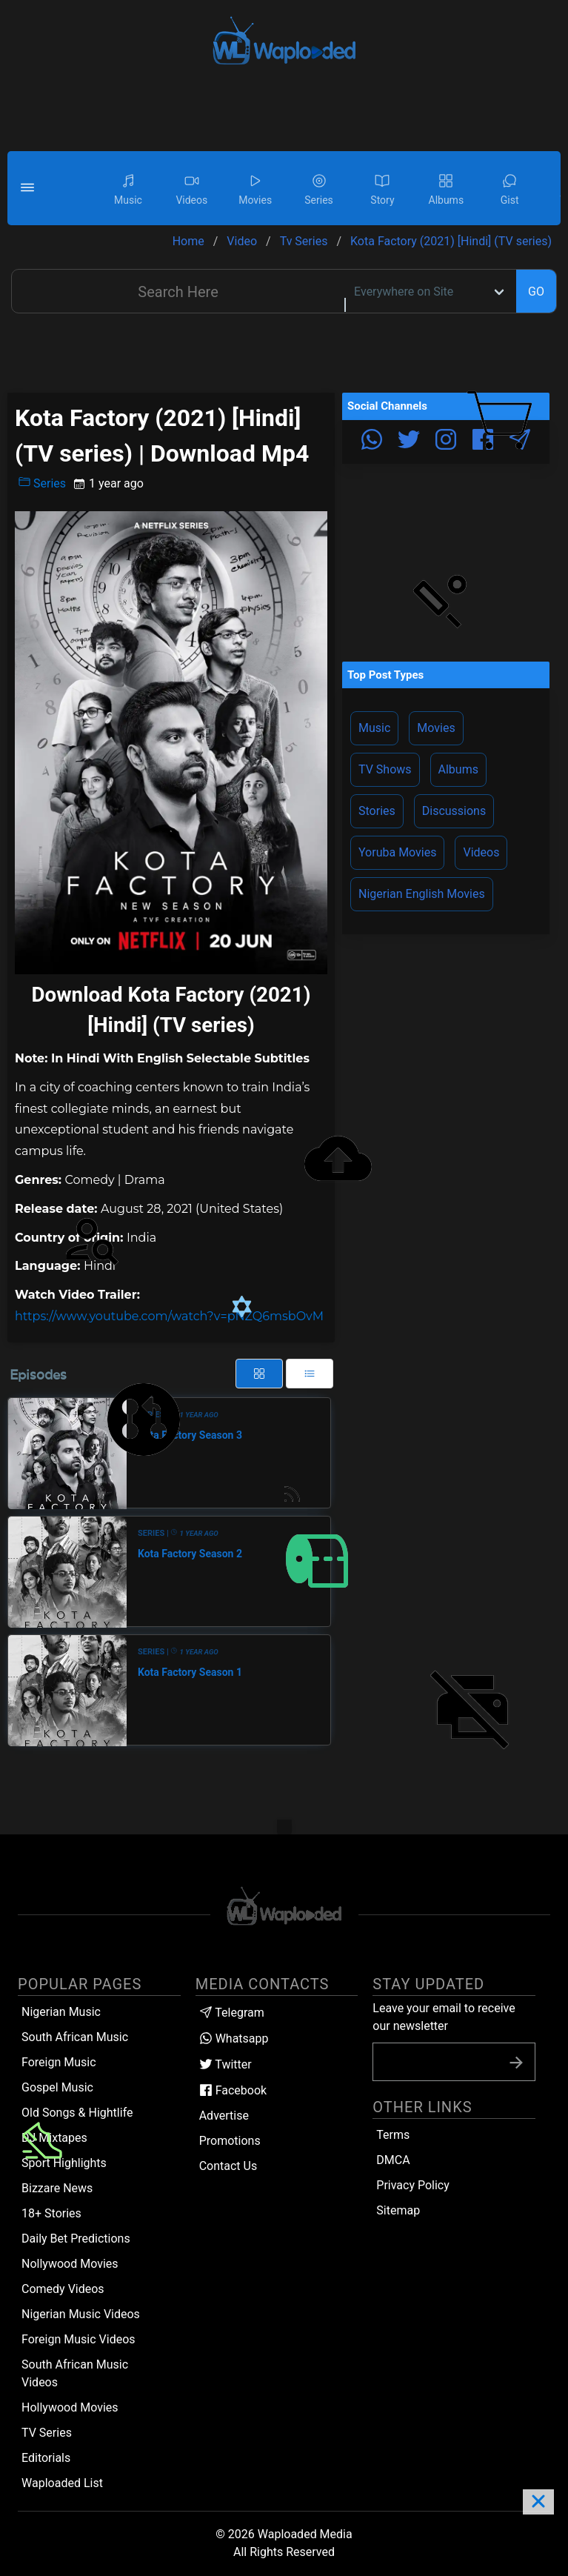 The width and height of the screenshot is (568, 2576). Describe the element at coordinates (317, 1561) in the screenshot. I see `bathroom or restroom location indicator` at that location.